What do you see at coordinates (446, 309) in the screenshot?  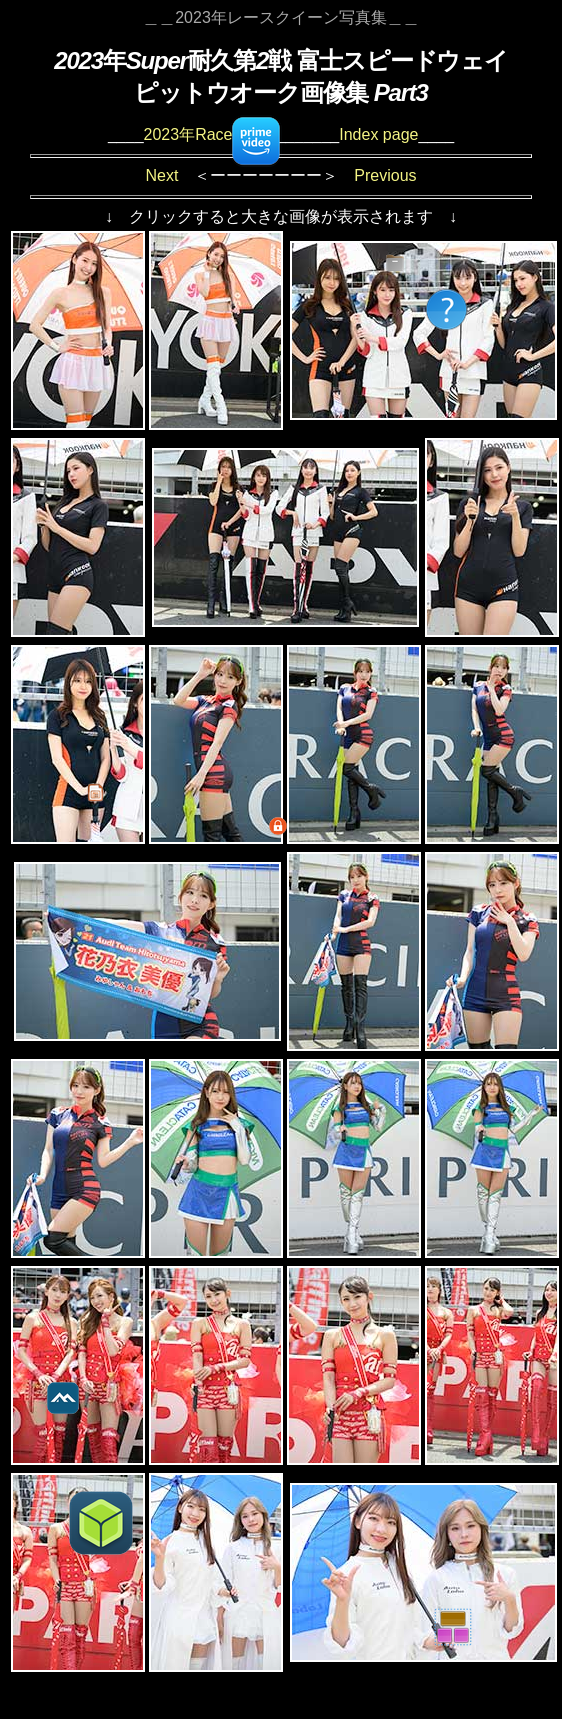 I see `open help or support documentation` at bounding box center [446, 309].